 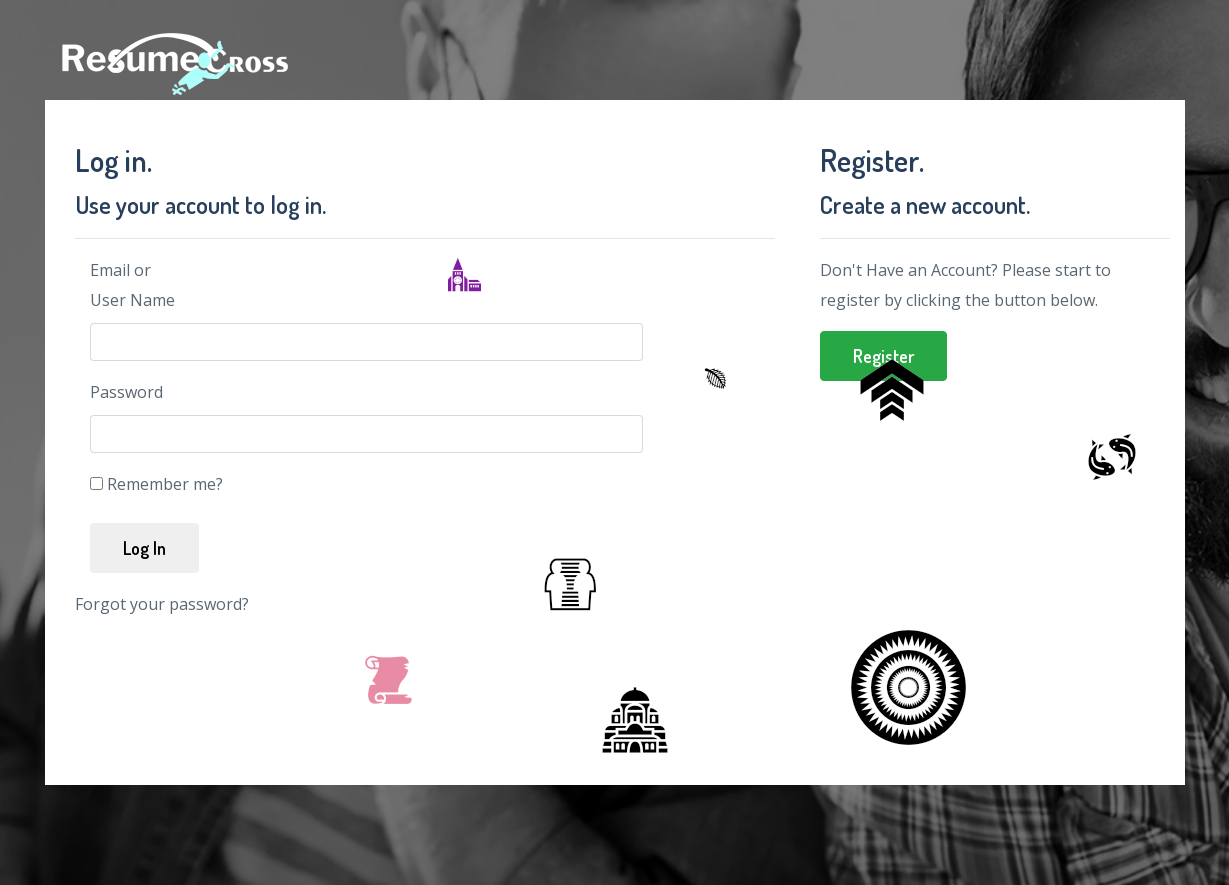 I want to click on decorative mandala or loading spinner element, so click(x=908, y=687).